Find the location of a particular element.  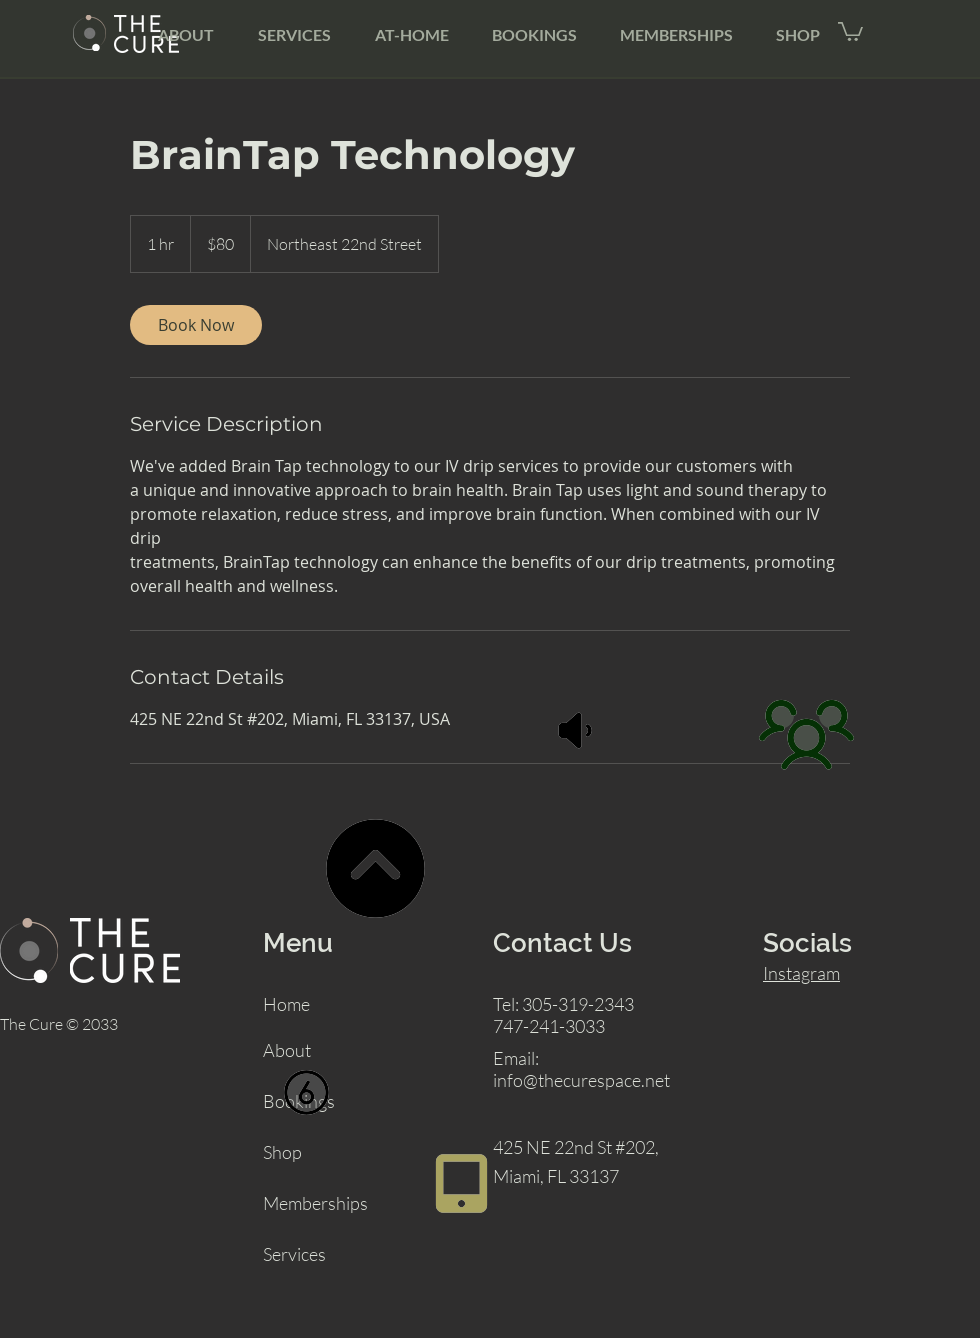

indicates step 6 in a multi-step process is located at coordinates (306, 1092).